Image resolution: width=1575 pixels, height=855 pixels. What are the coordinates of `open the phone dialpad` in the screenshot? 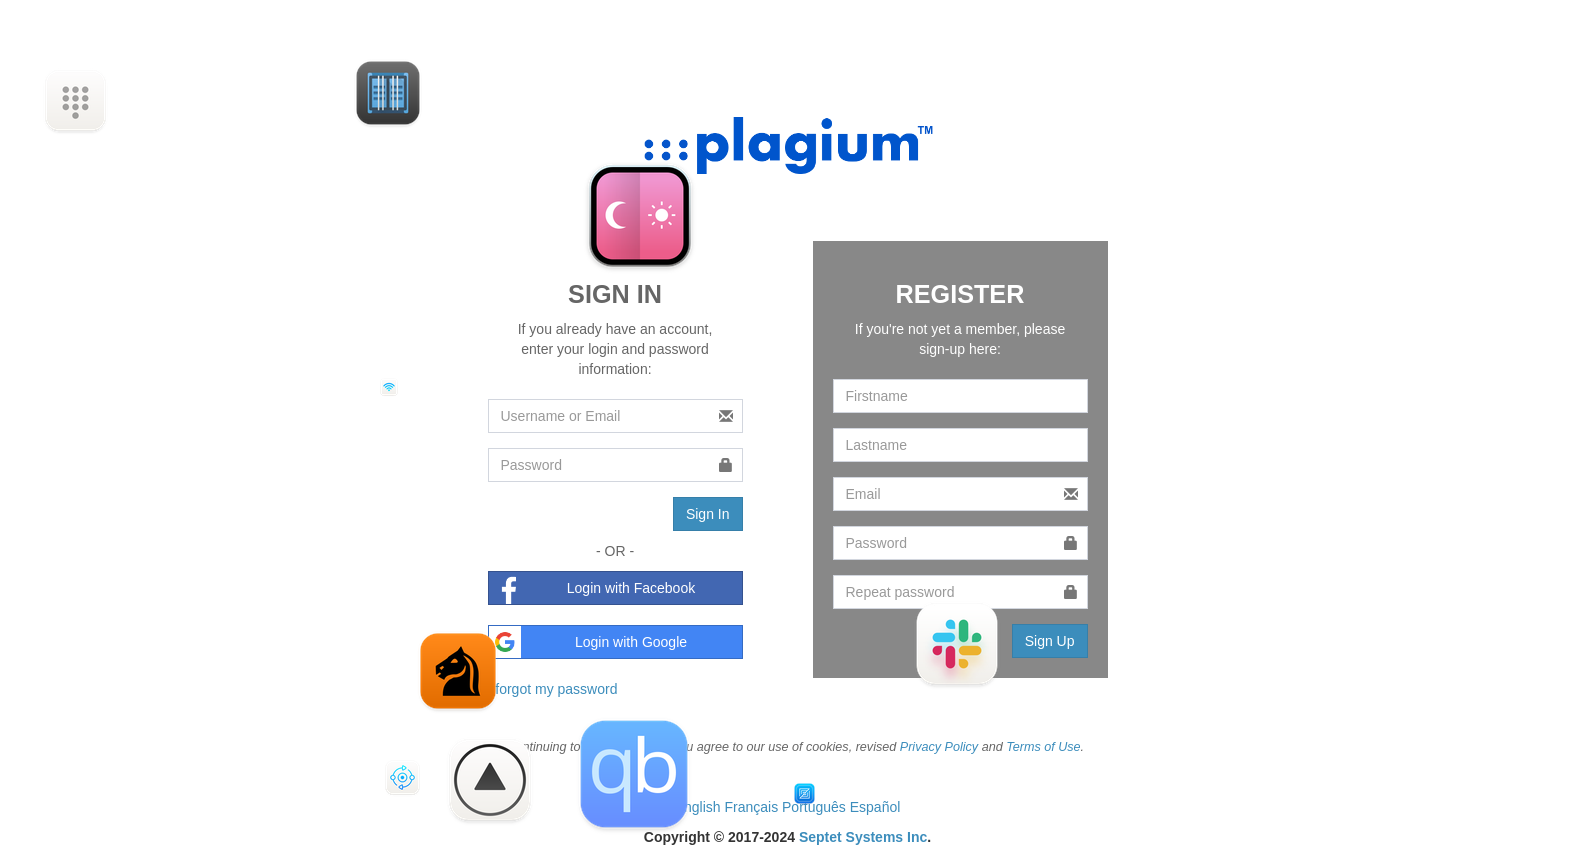 It's located at (75, 100).